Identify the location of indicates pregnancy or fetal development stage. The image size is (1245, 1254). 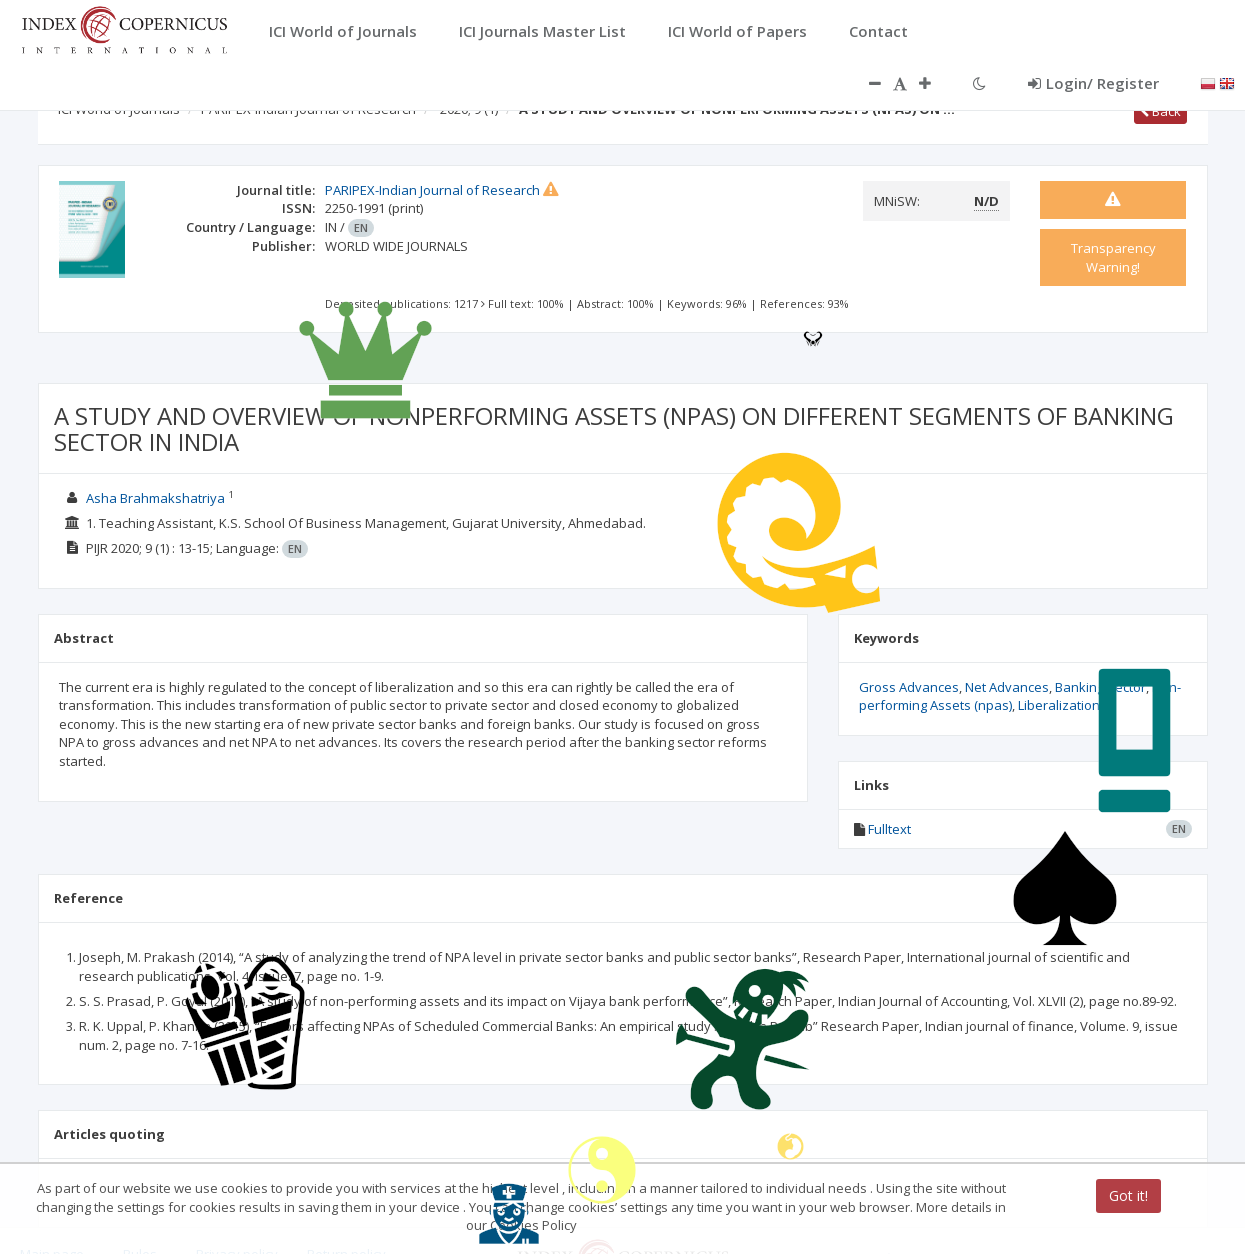
(790, 1146).